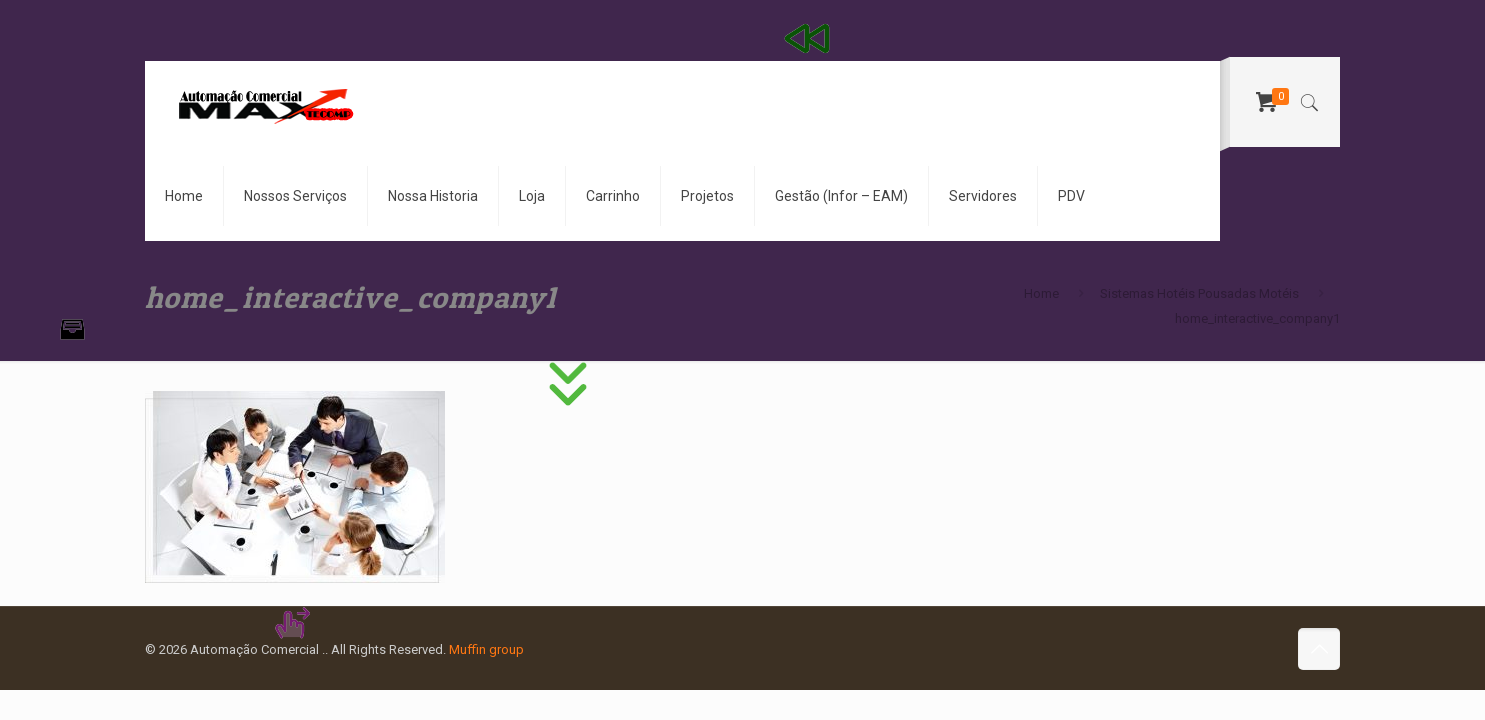 The image size is (1485, 720). I want to click on rewind or skip backward in media playback, so click(808, 38).